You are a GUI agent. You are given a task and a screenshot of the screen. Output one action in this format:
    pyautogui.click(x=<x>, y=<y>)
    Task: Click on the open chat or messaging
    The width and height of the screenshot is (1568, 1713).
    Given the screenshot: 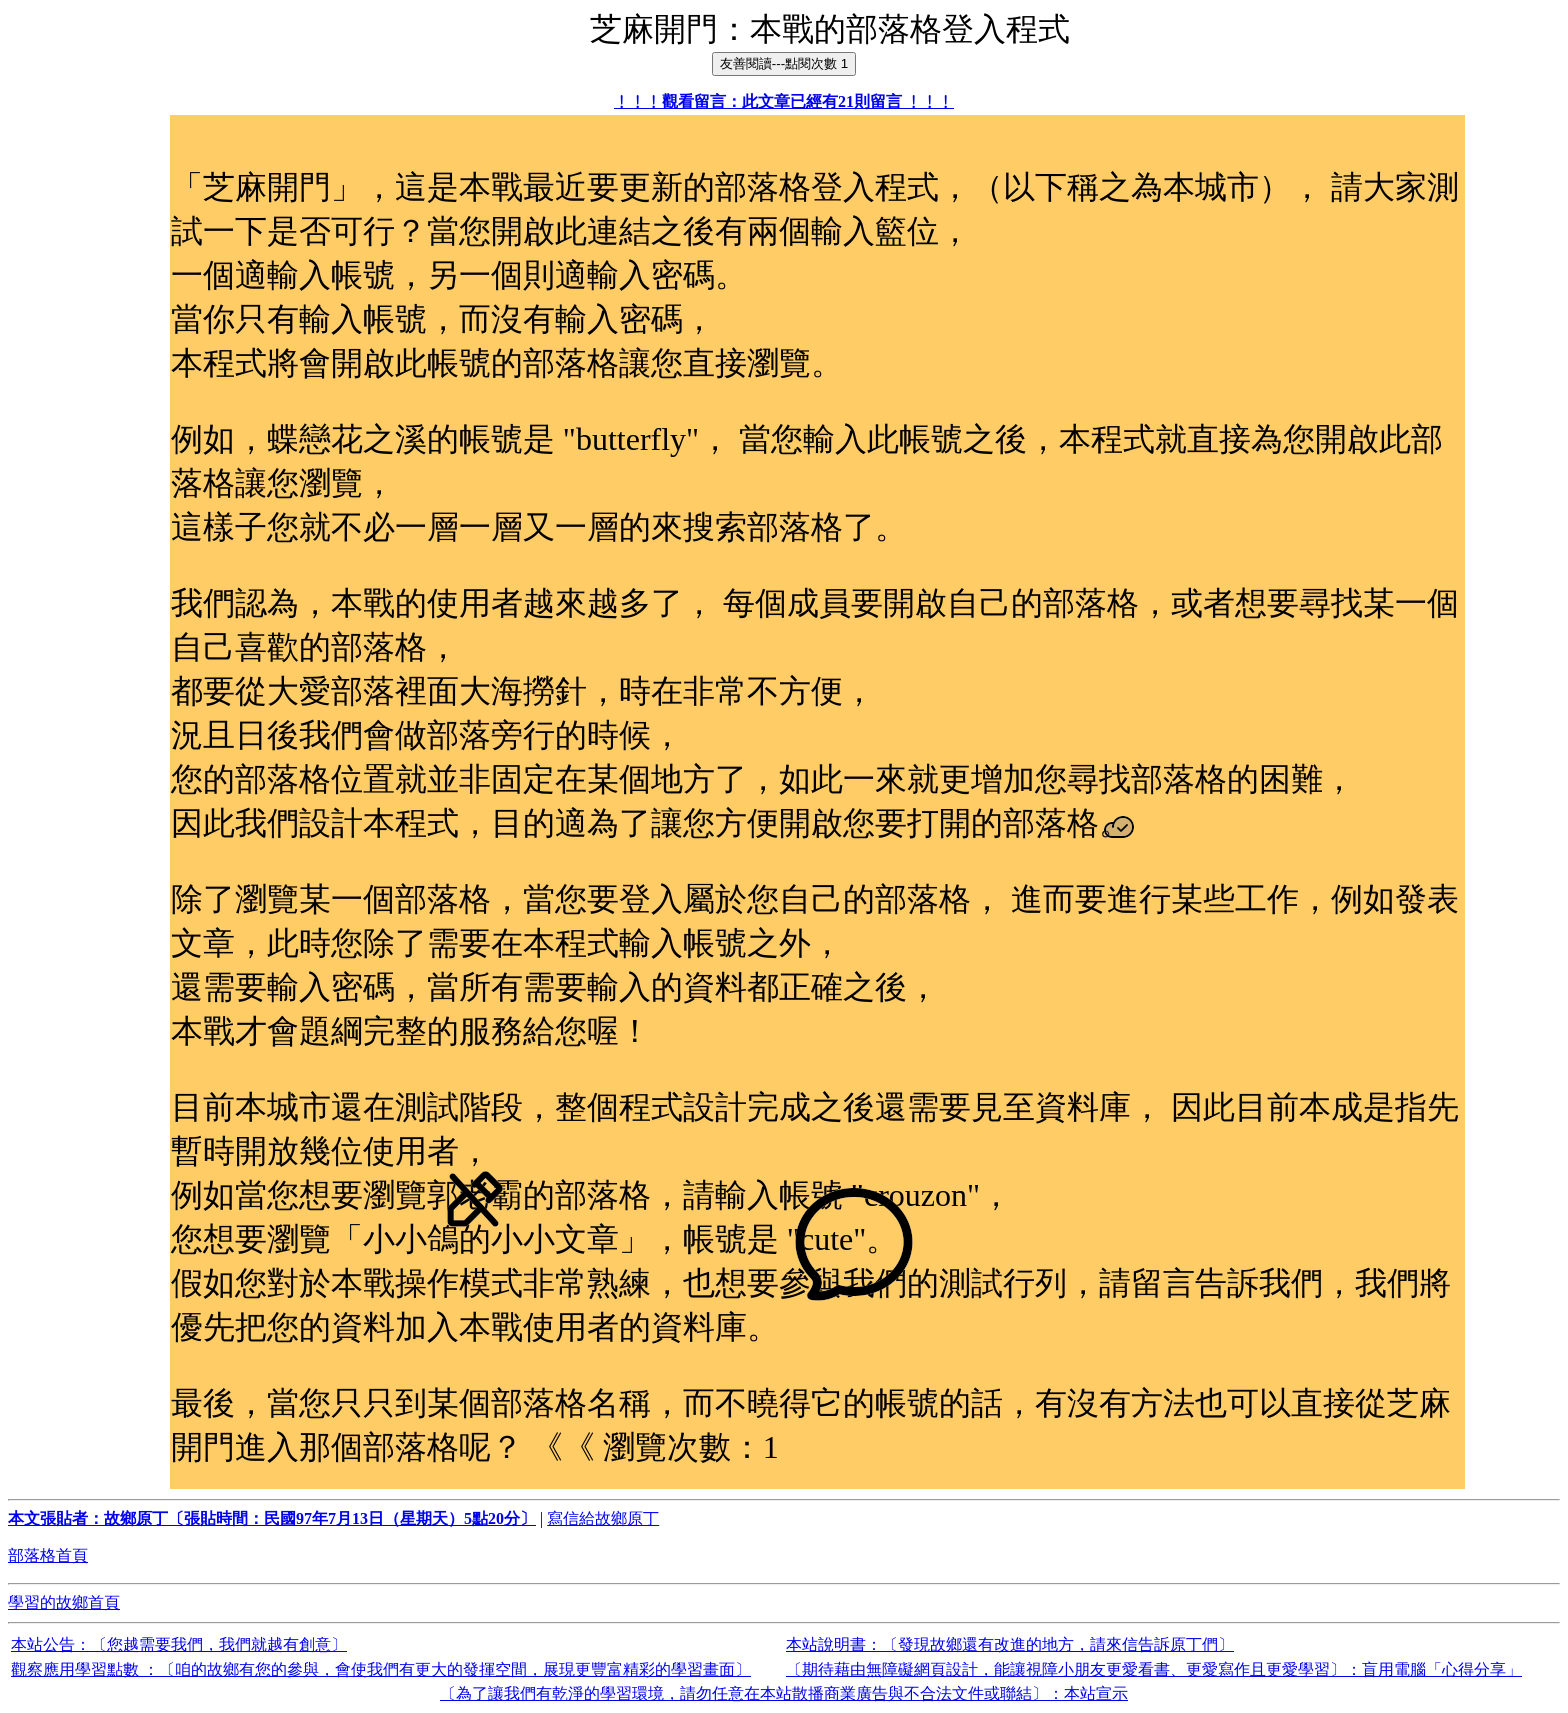 What is the action you would take?
    pyautogui.click(x=854, y=1242)
    